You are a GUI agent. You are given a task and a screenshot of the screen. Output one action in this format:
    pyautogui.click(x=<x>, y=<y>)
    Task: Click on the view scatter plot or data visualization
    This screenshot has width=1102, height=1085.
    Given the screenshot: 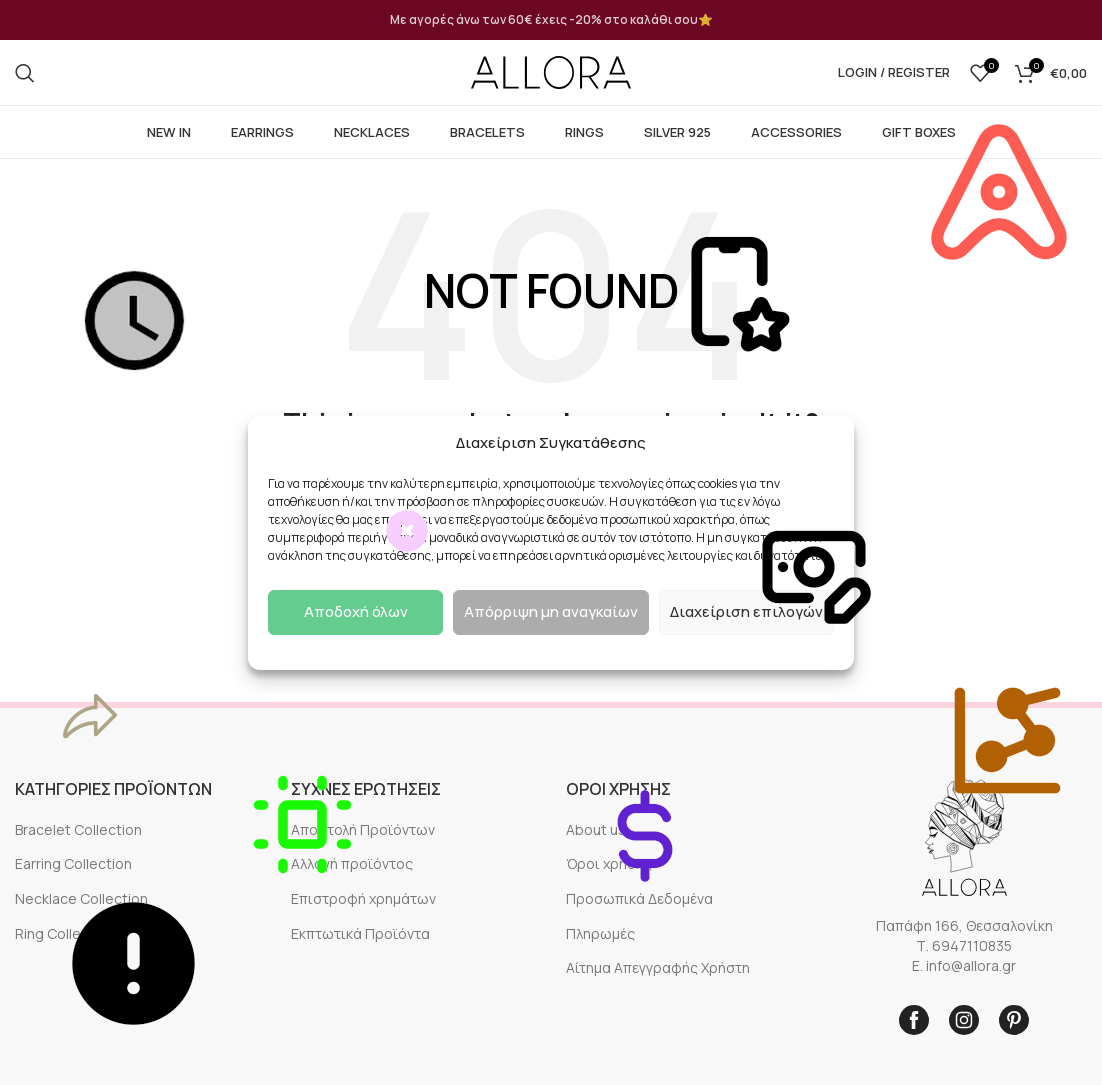 What is the action you would take?
    pyautogui.click(x=1007, y=740)
    